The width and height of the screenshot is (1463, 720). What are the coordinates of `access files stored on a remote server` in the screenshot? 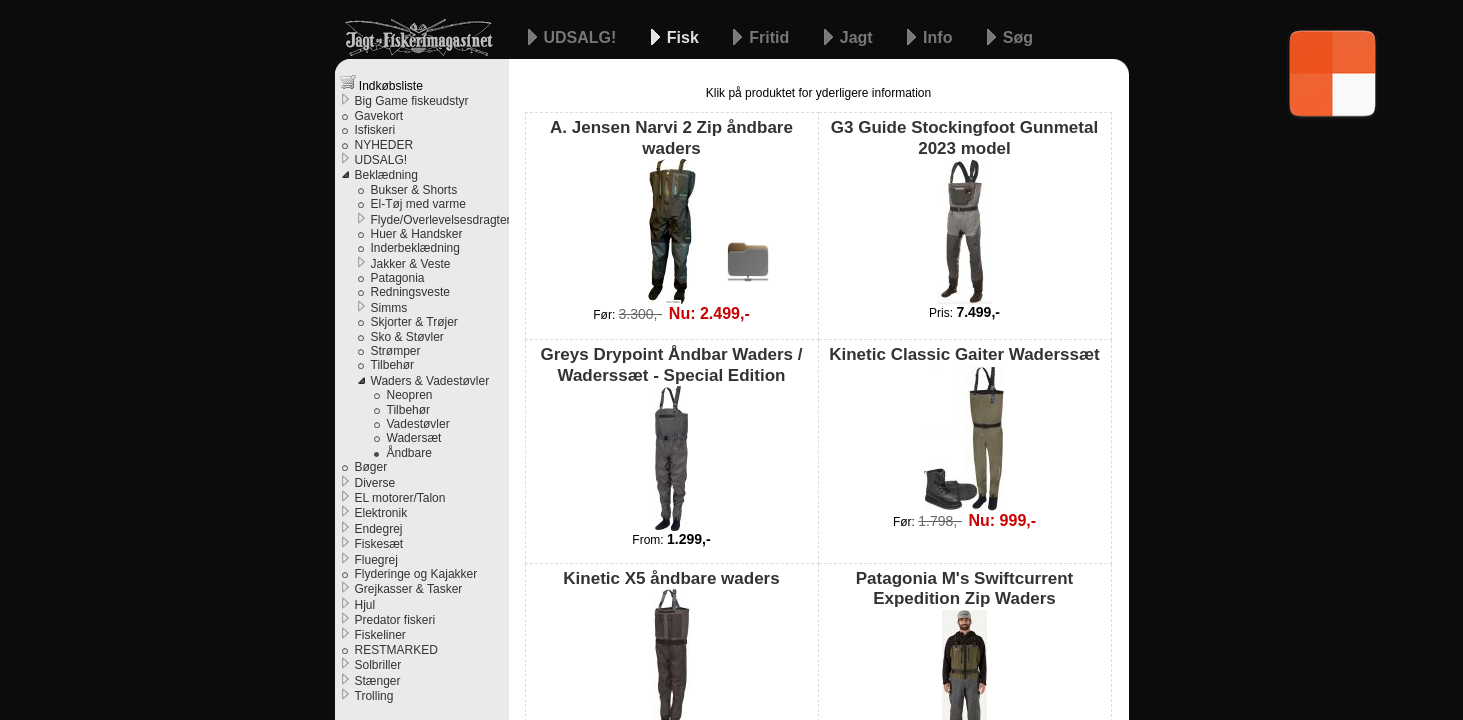 It's located at (748, 261).